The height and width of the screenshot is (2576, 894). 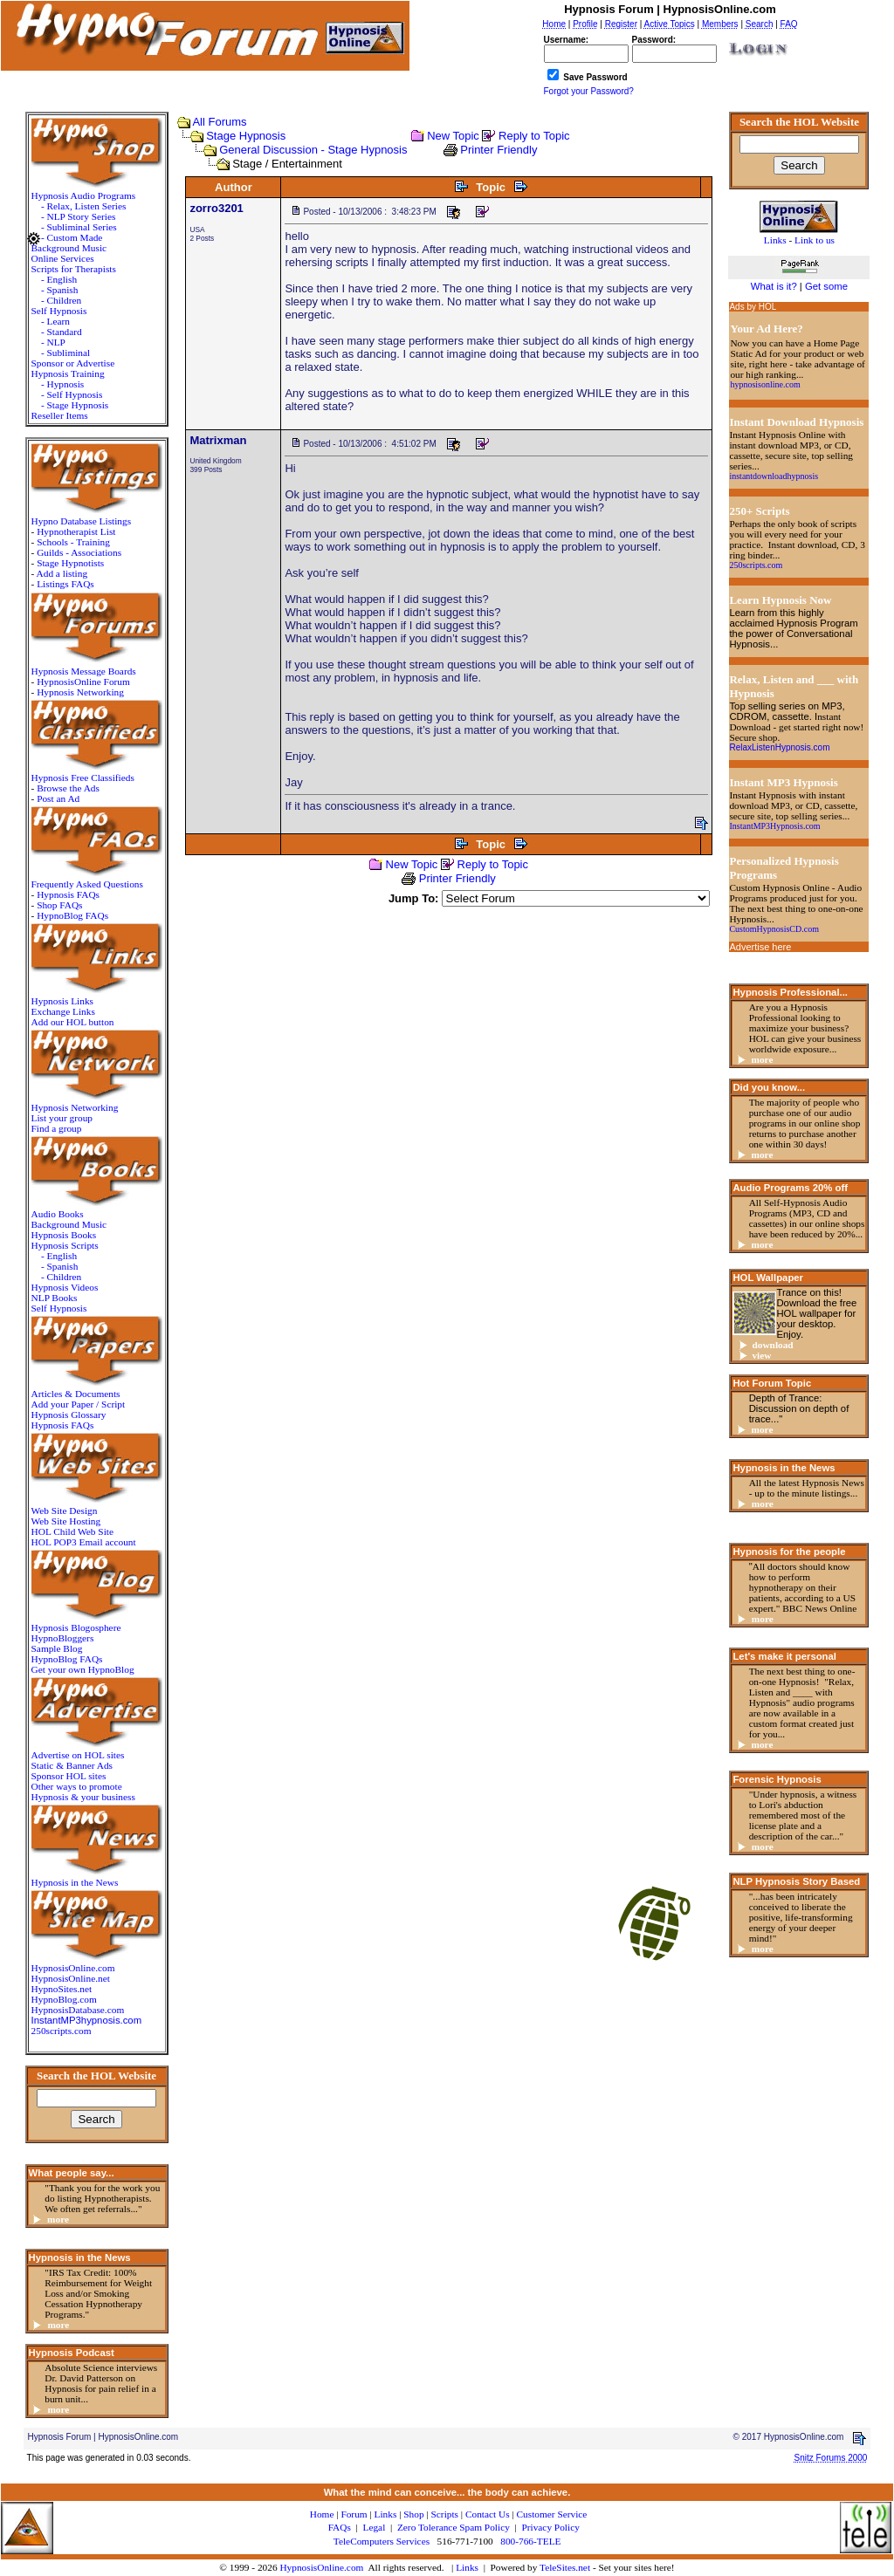 What do you see at coordinates (652, 1922) in the screenshot?
I see `select grenade weapon or explosive item` at bounding box center [652, 1922].